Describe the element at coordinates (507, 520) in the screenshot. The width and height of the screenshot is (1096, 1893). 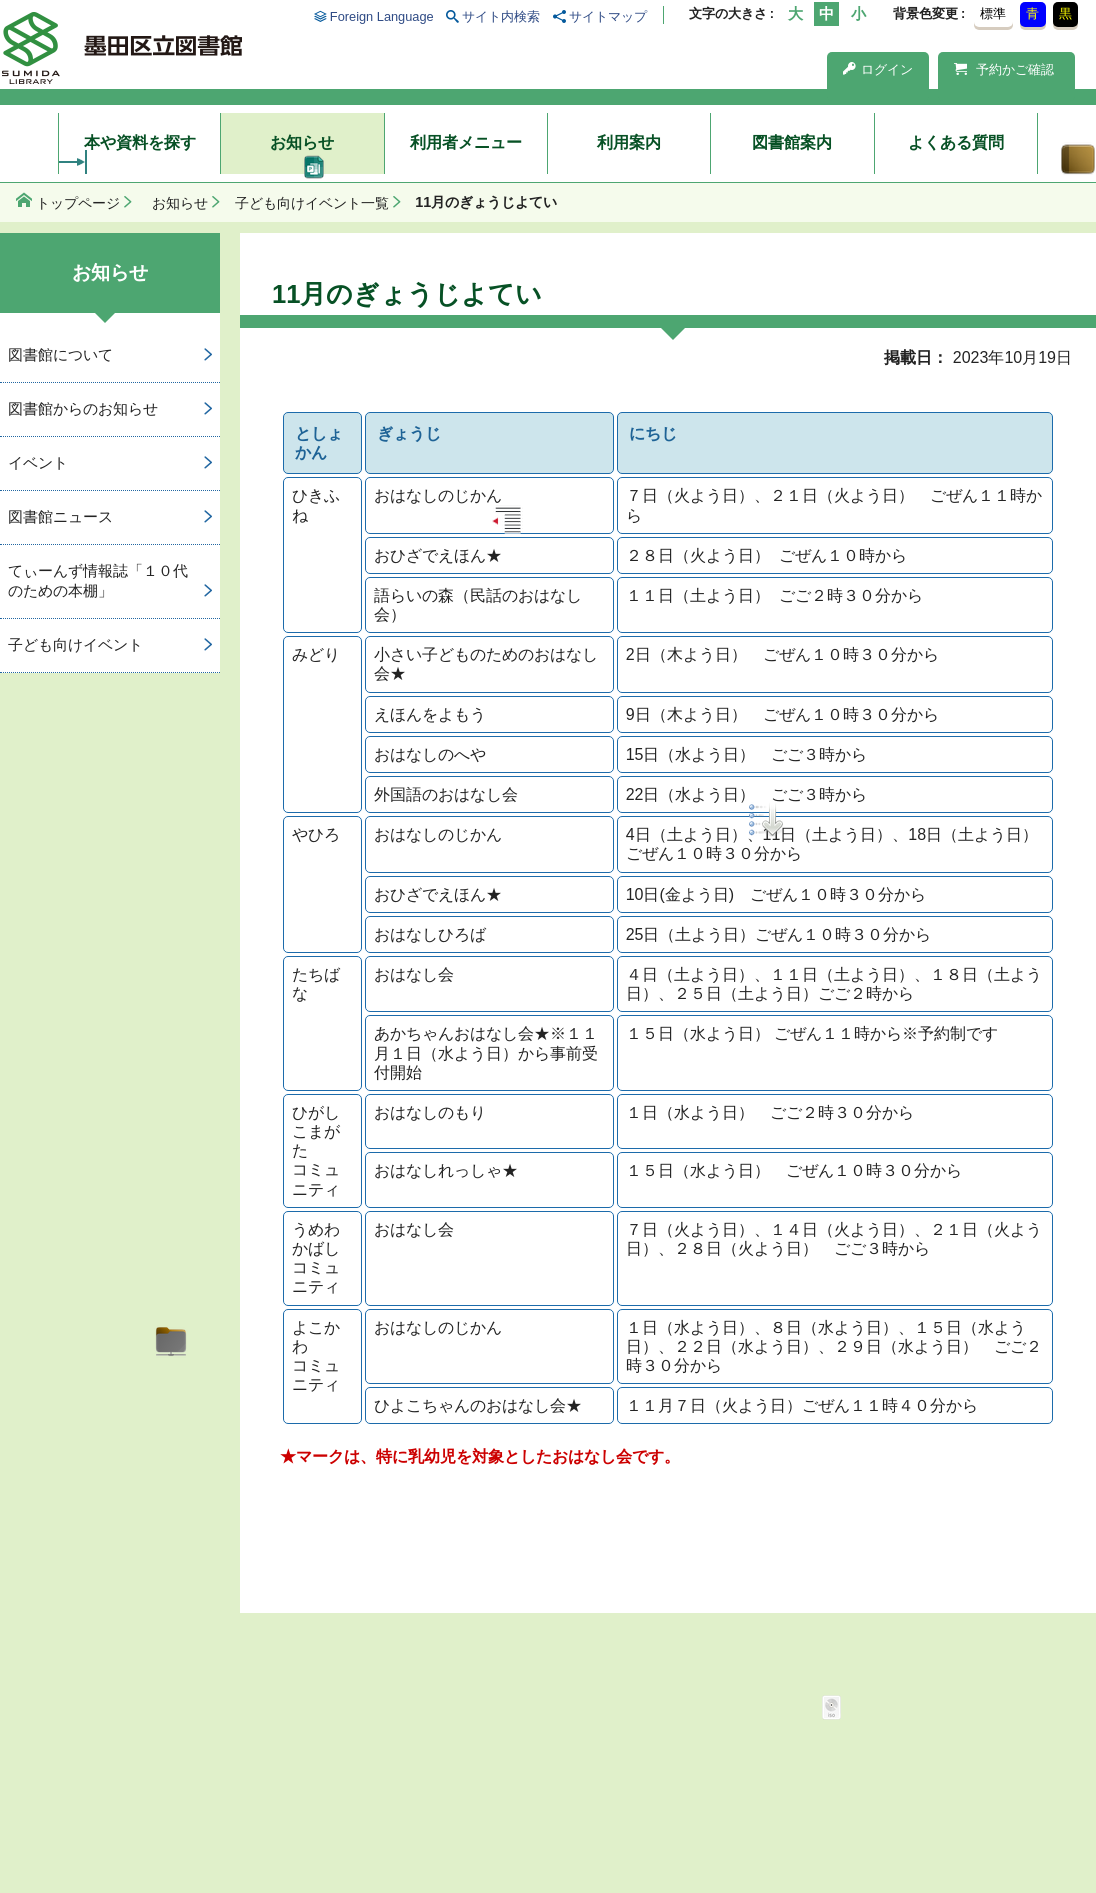
I see `decrease text indentation` at that location.